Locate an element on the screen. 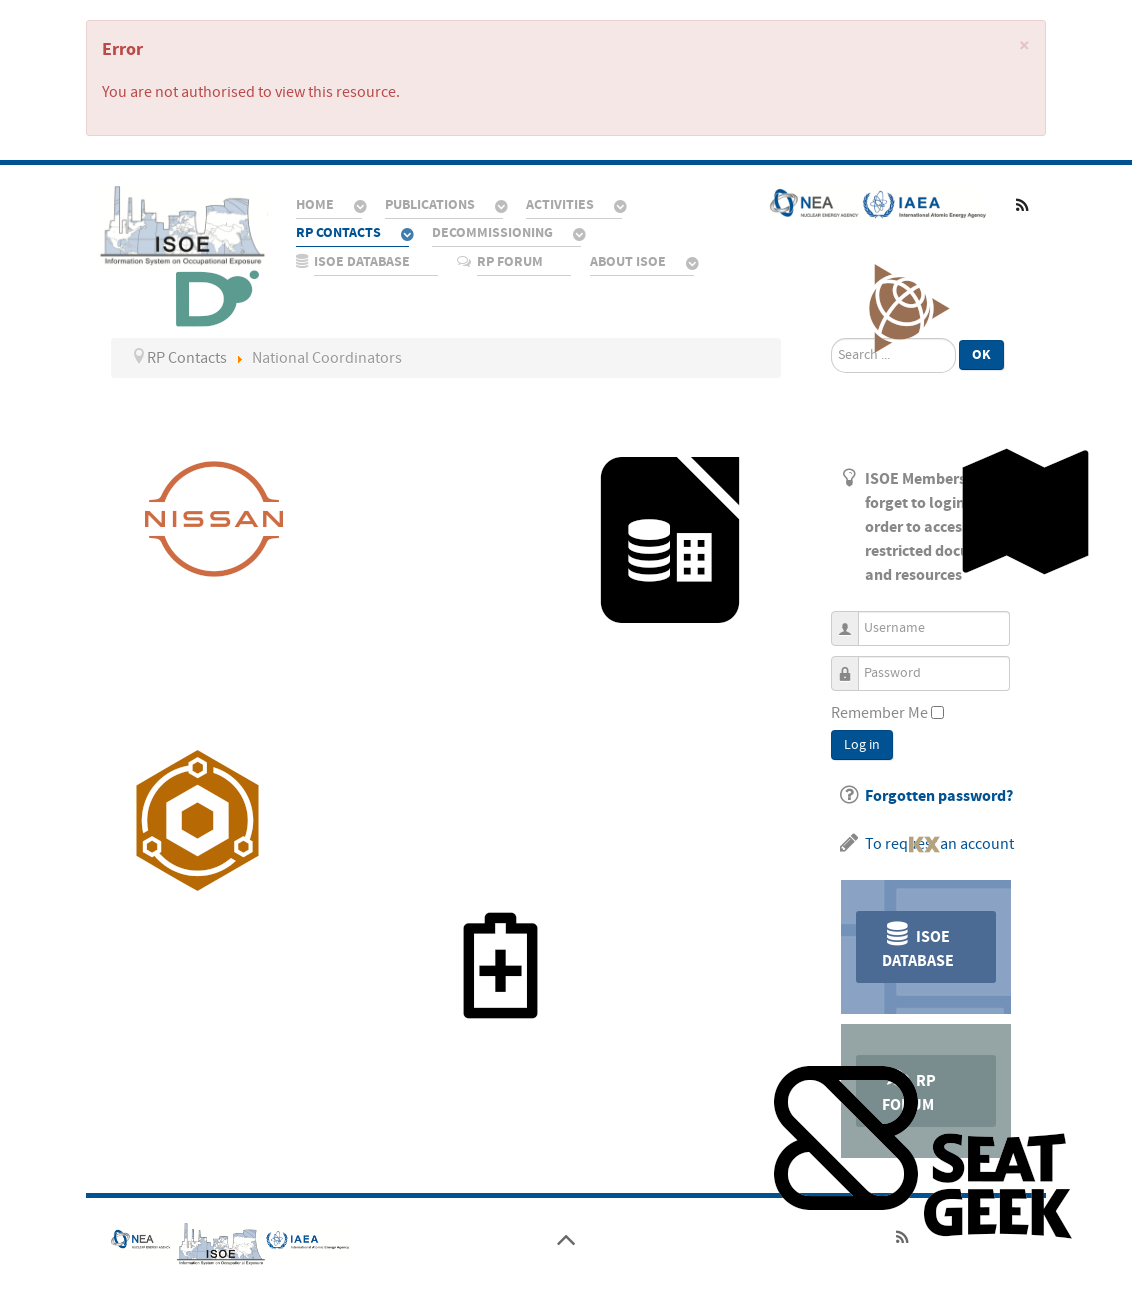 Image resolution: width=1132 pixels, height=1291 pixels. trimble company logo is located at coordinates (909, 308).